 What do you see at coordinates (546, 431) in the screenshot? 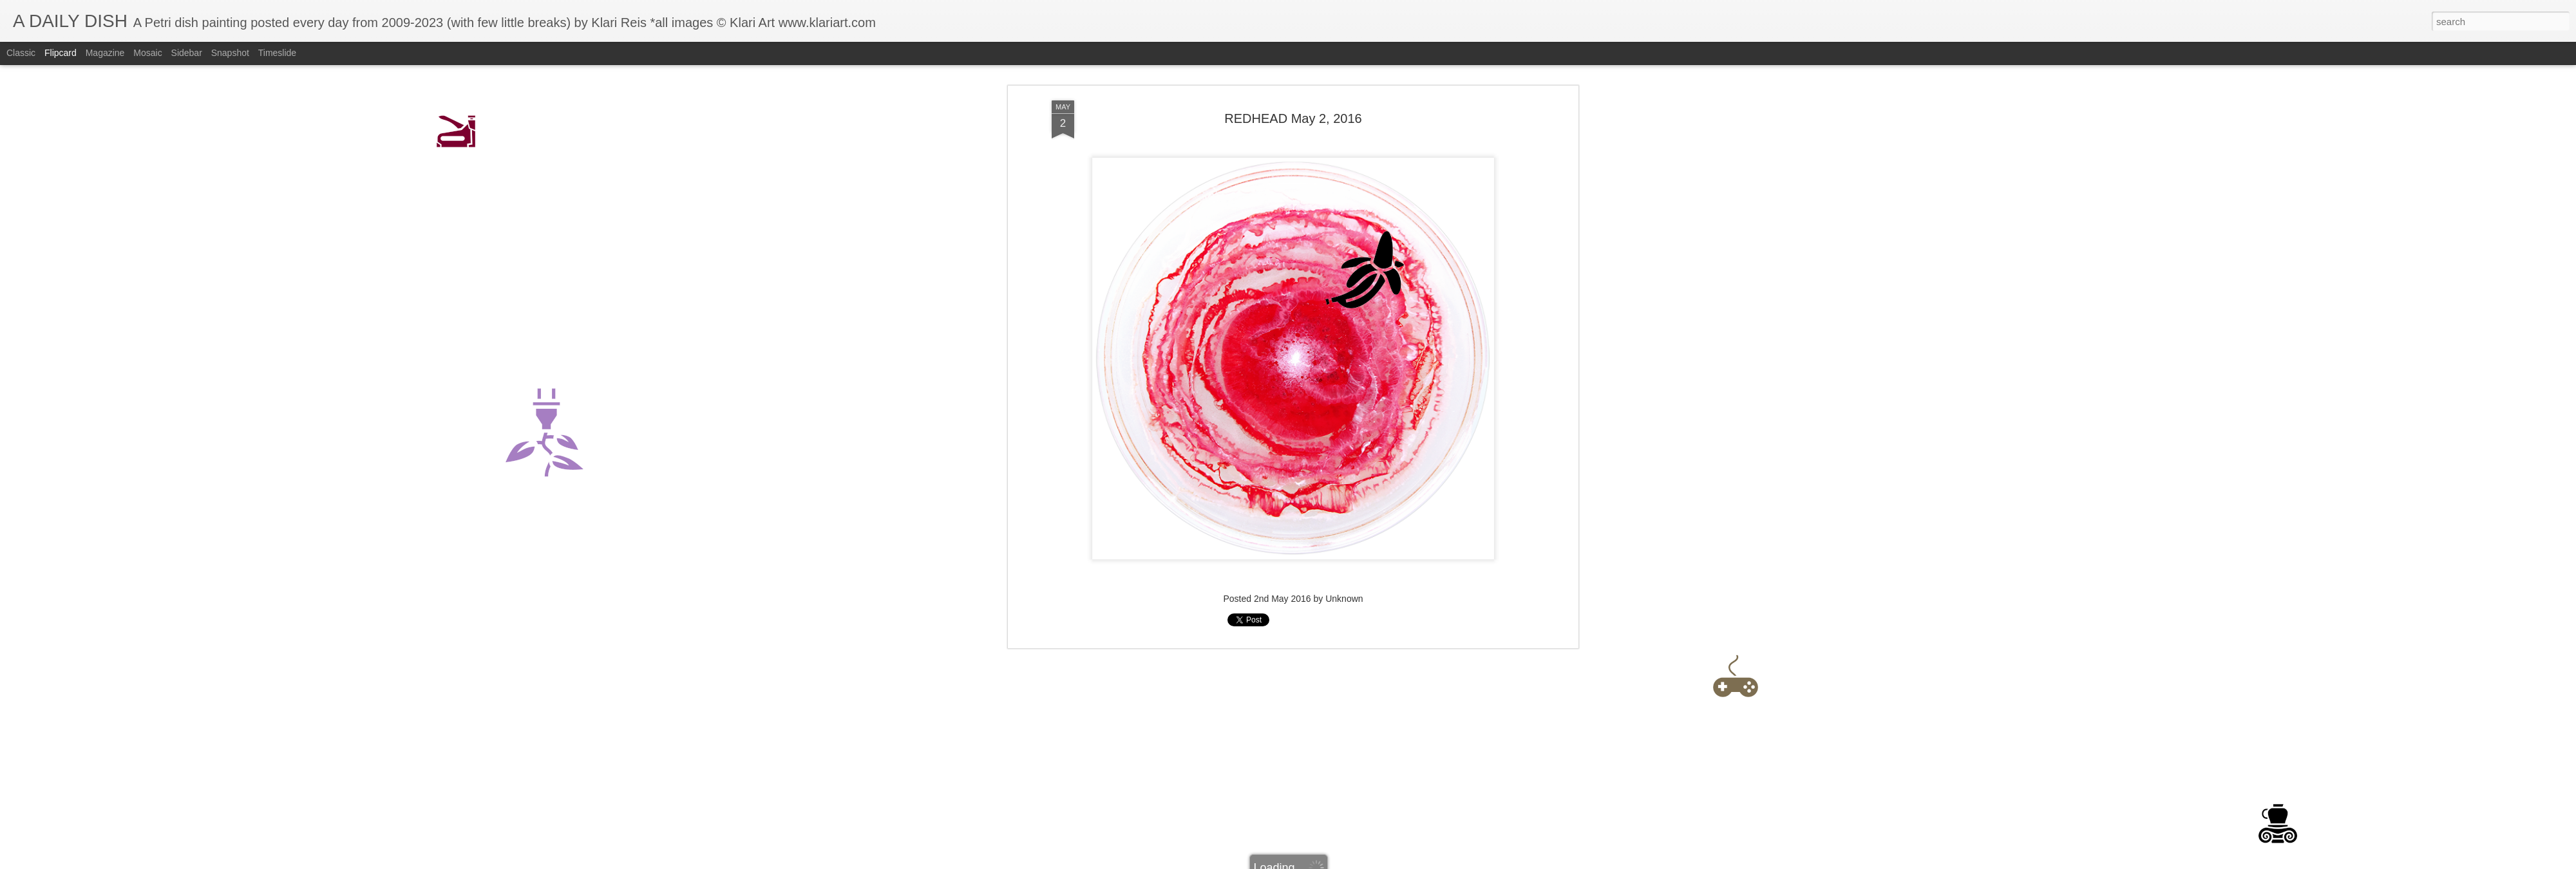
I see `indicates eco-friendly or sustainable energy mode` at bounding box center [546, 431].